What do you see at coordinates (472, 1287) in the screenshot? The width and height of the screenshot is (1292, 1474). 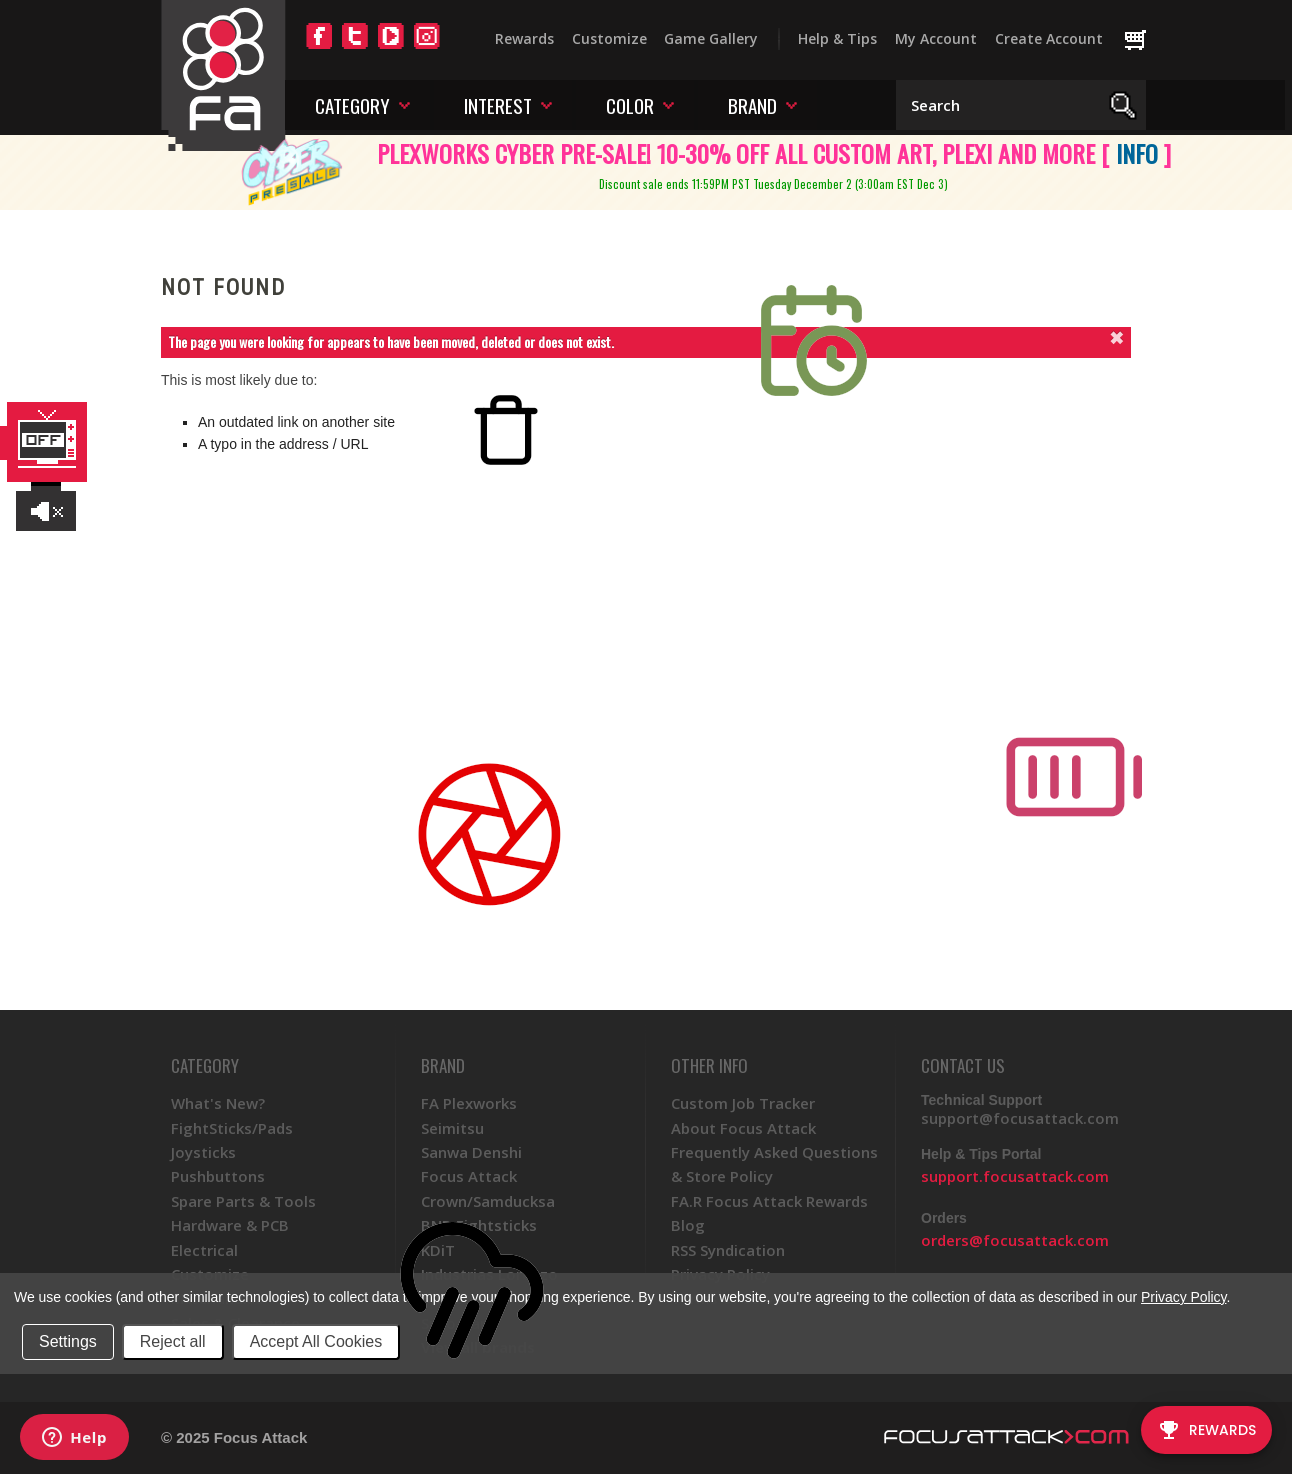 I see `indicates rainy and windy weather conditions` at bounding box center [472, 1287].